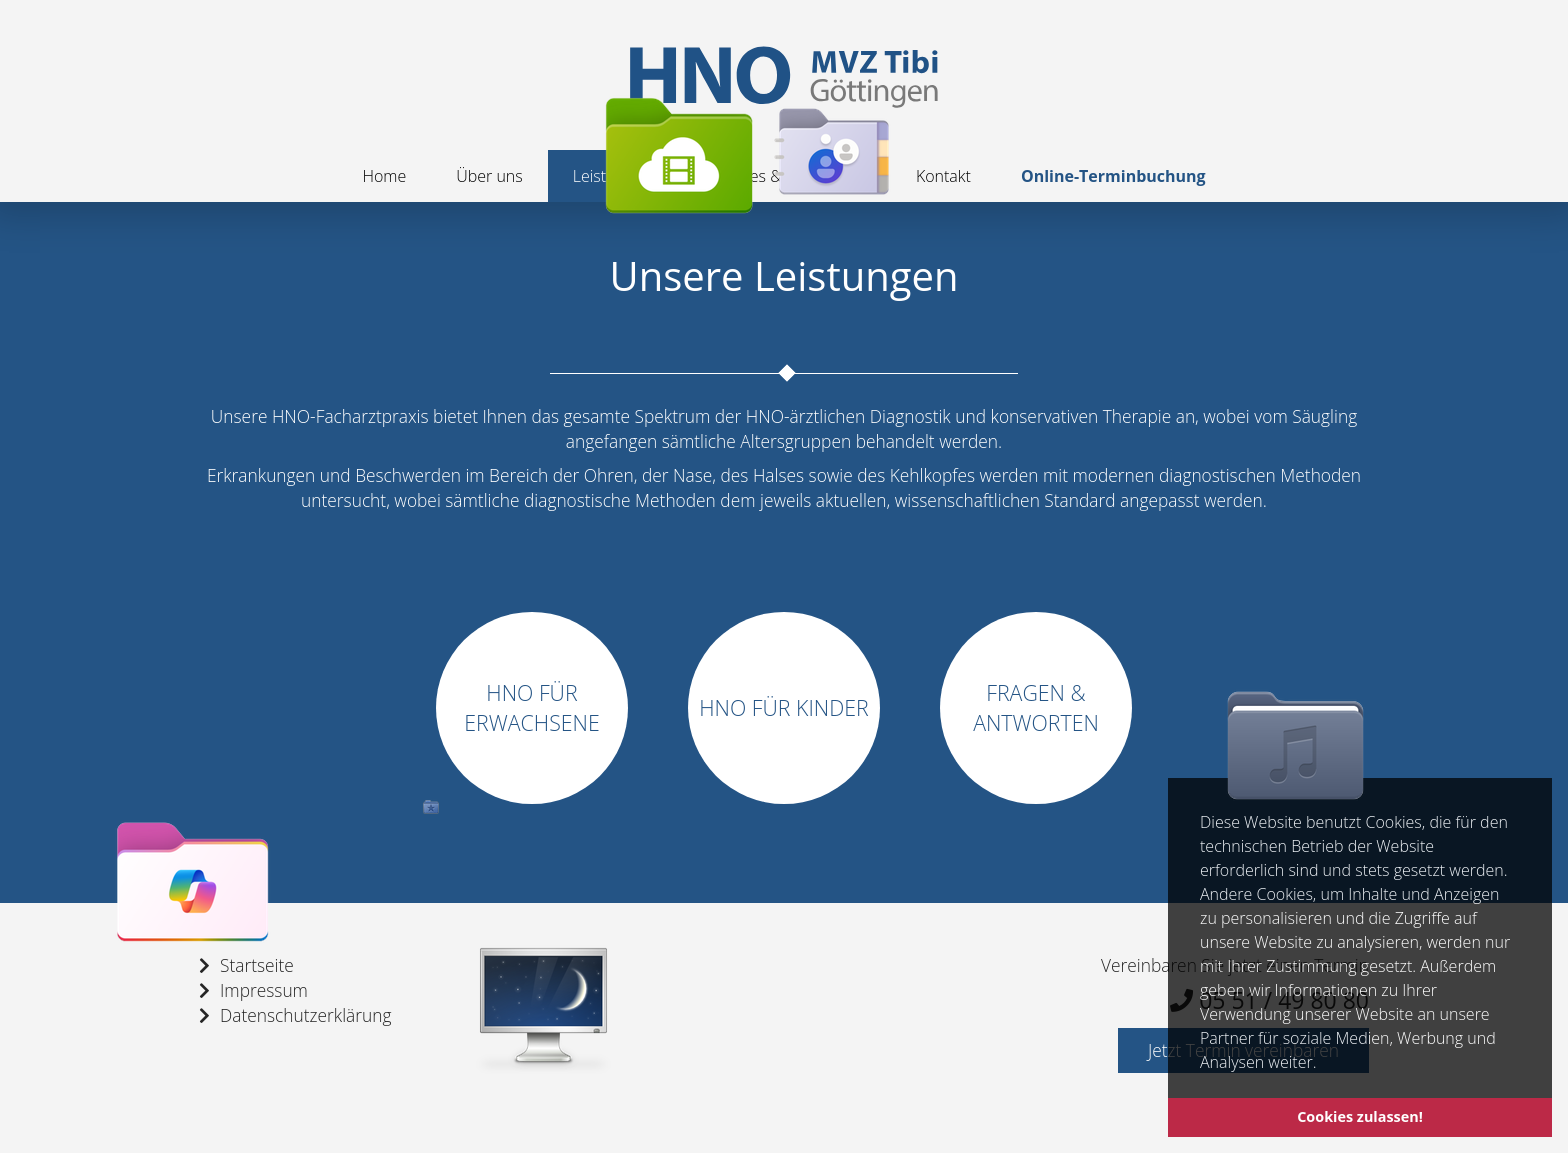  Describe the element at coordinates (1295, 745) in the screenshot. I see `open your music files folder` at that location.